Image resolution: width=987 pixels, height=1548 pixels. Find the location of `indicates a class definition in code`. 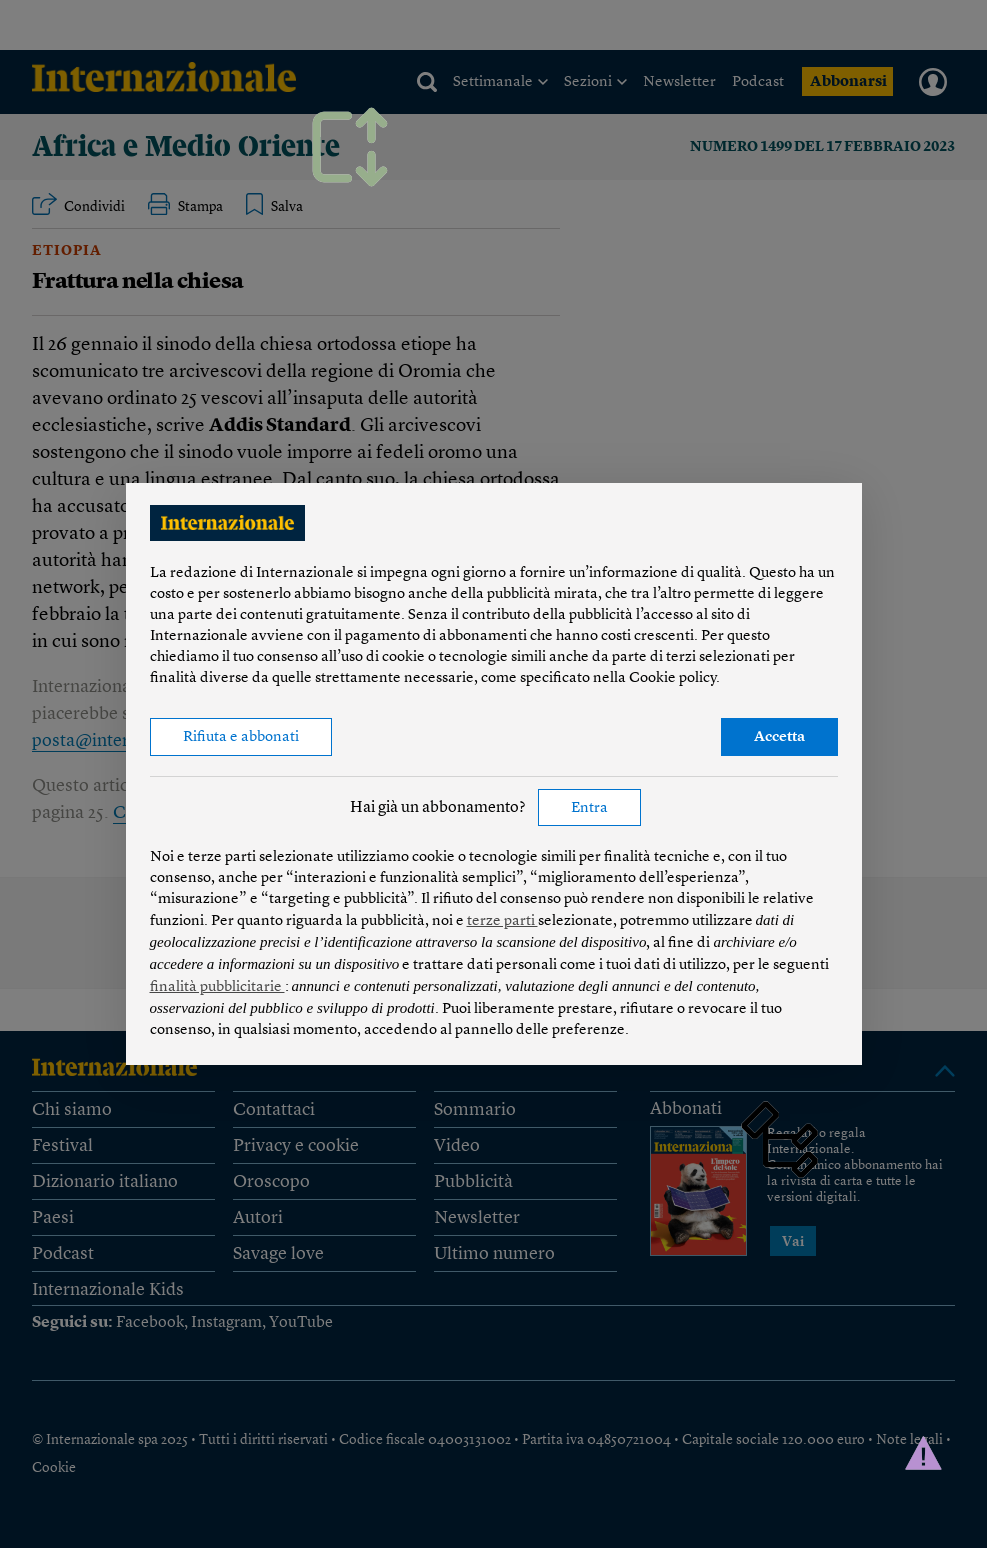

indicates a class definition in code is located at coordinates (780, 1140).